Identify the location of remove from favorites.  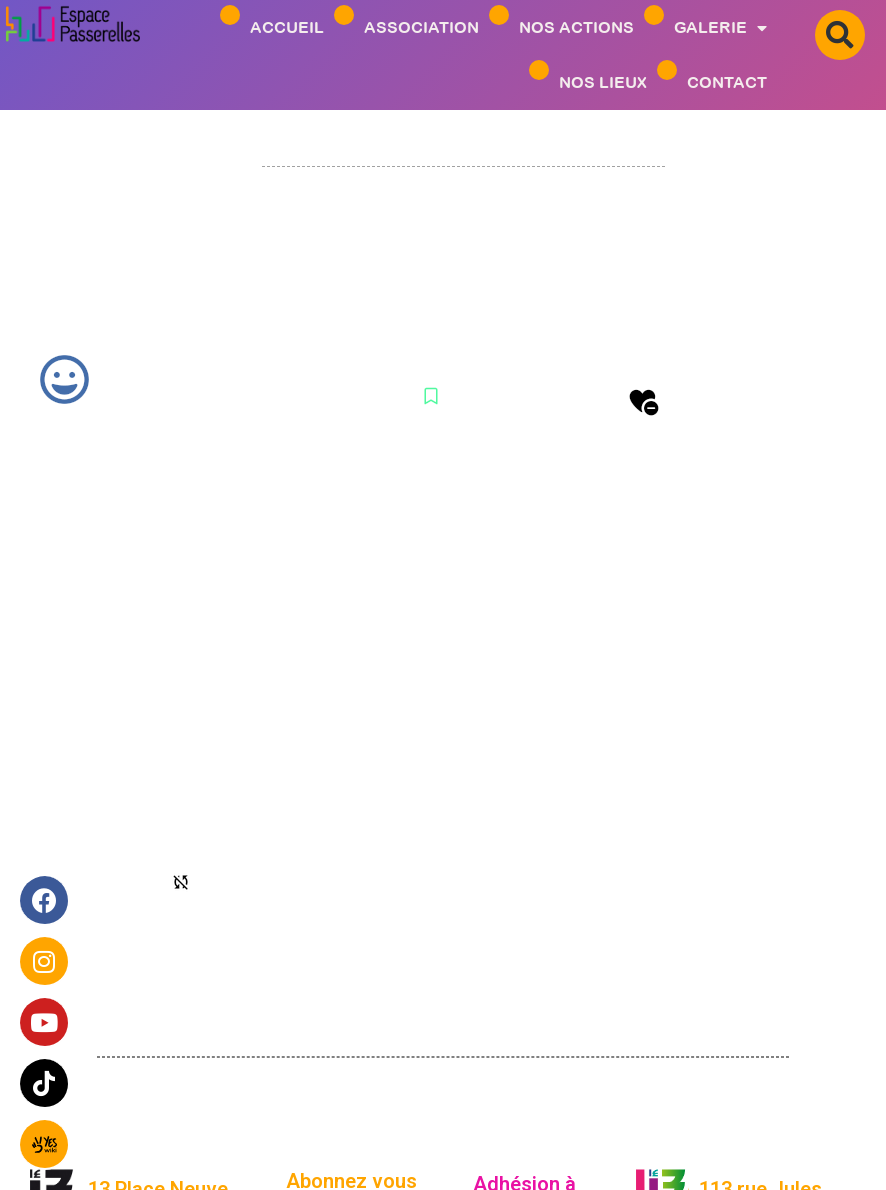
(644, 401).